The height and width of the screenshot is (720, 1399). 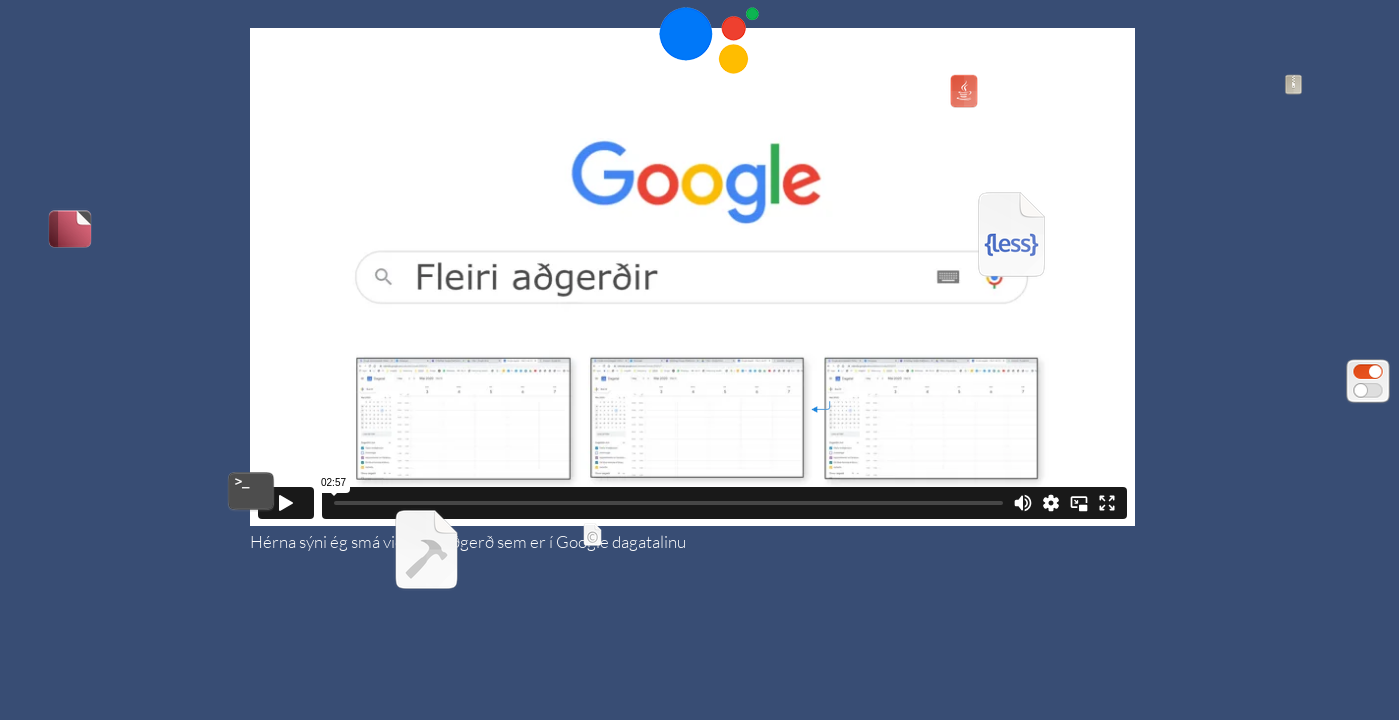 I want to click on open engrampa archive manager, so click(x=1293, y=84).